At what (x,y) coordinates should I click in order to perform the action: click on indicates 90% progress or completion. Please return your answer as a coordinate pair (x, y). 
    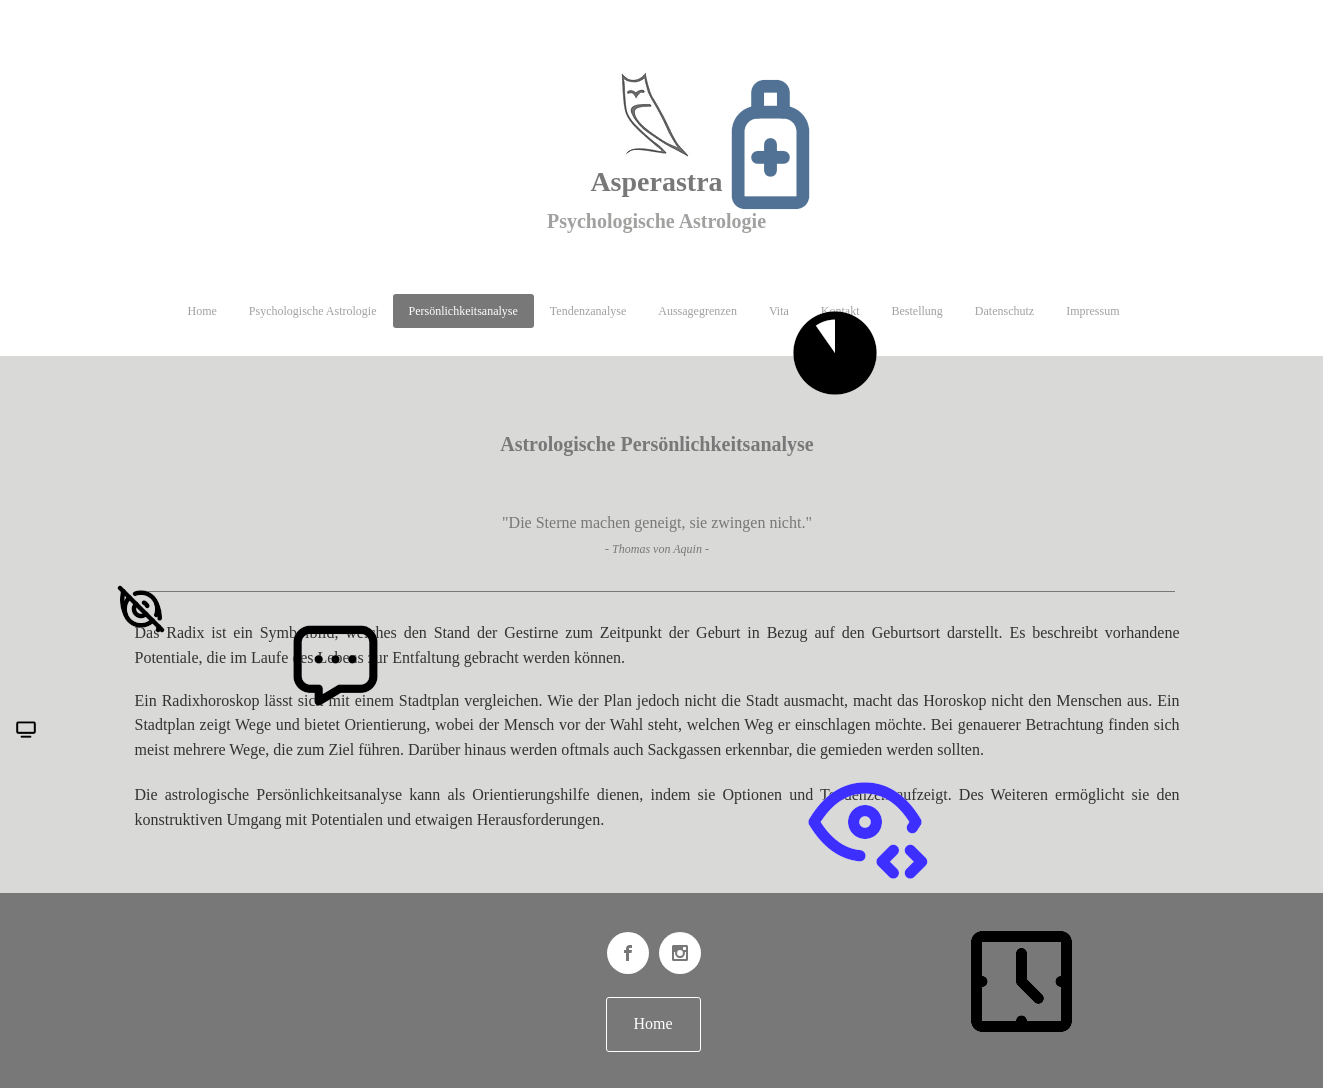
    Looking at the image, I should click on (835, 353).